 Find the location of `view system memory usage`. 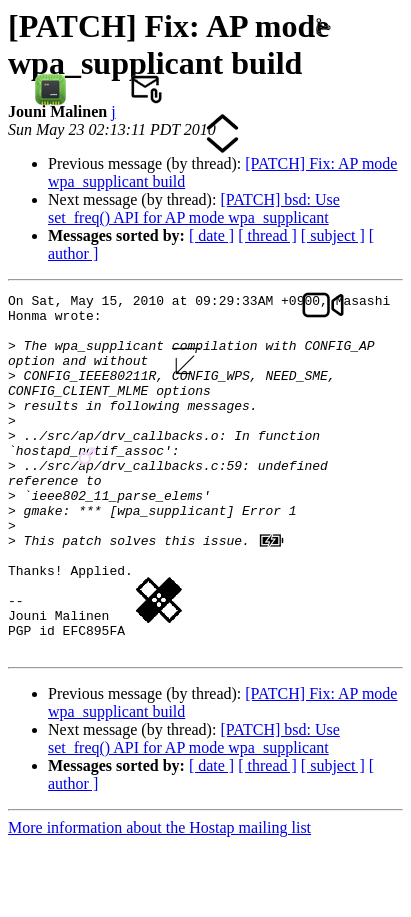

view system memory usage is located at coordinates (50, 89).